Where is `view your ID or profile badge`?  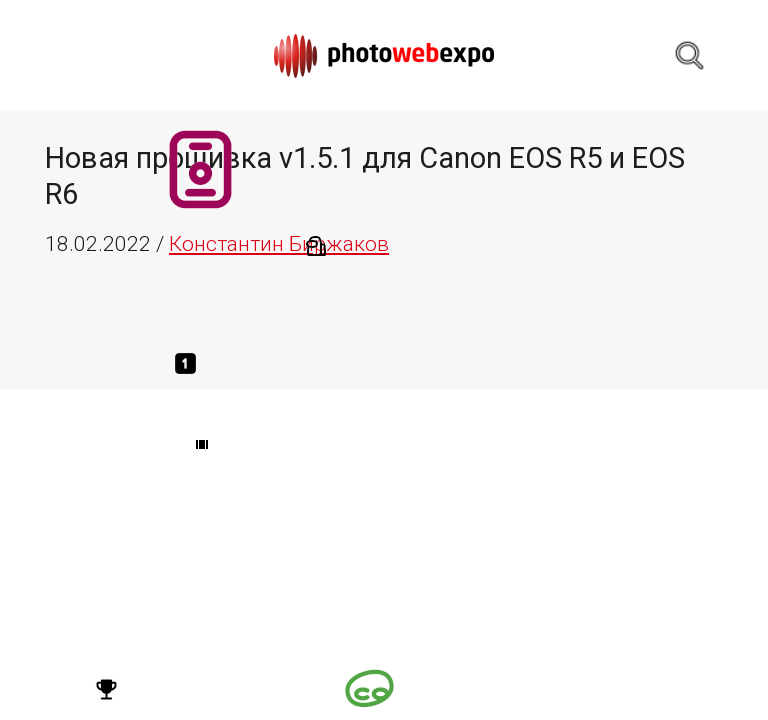
view your ID or profile badge is located at coordinates (200, 169).